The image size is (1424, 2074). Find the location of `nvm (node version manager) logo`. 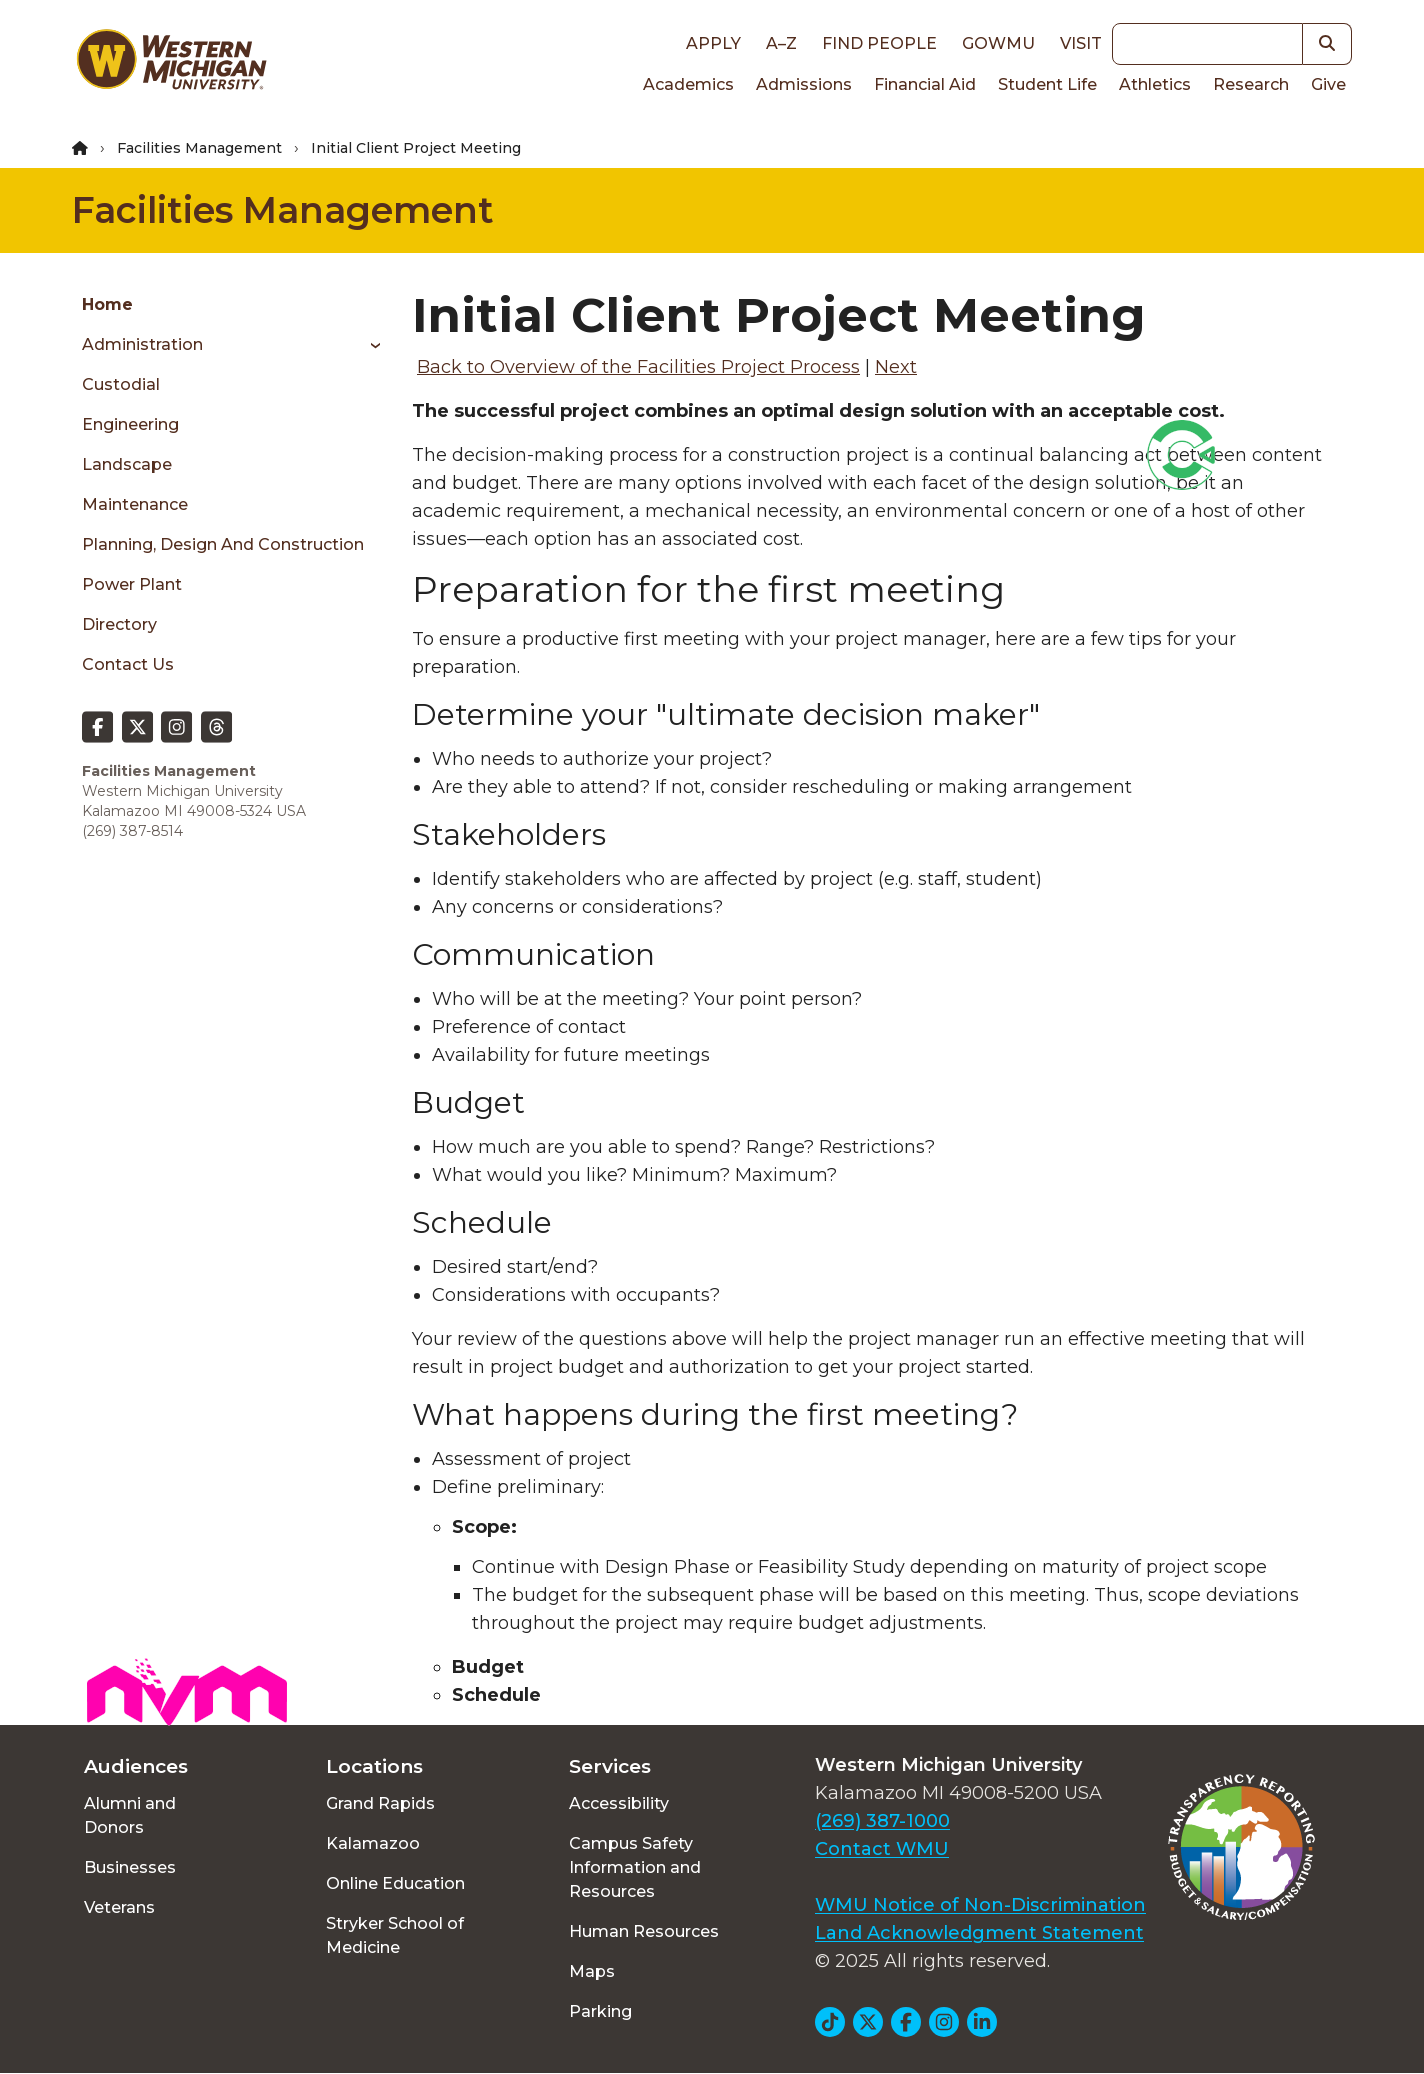

nvm (node version manager) logo is located at coordinates (187, 1692).